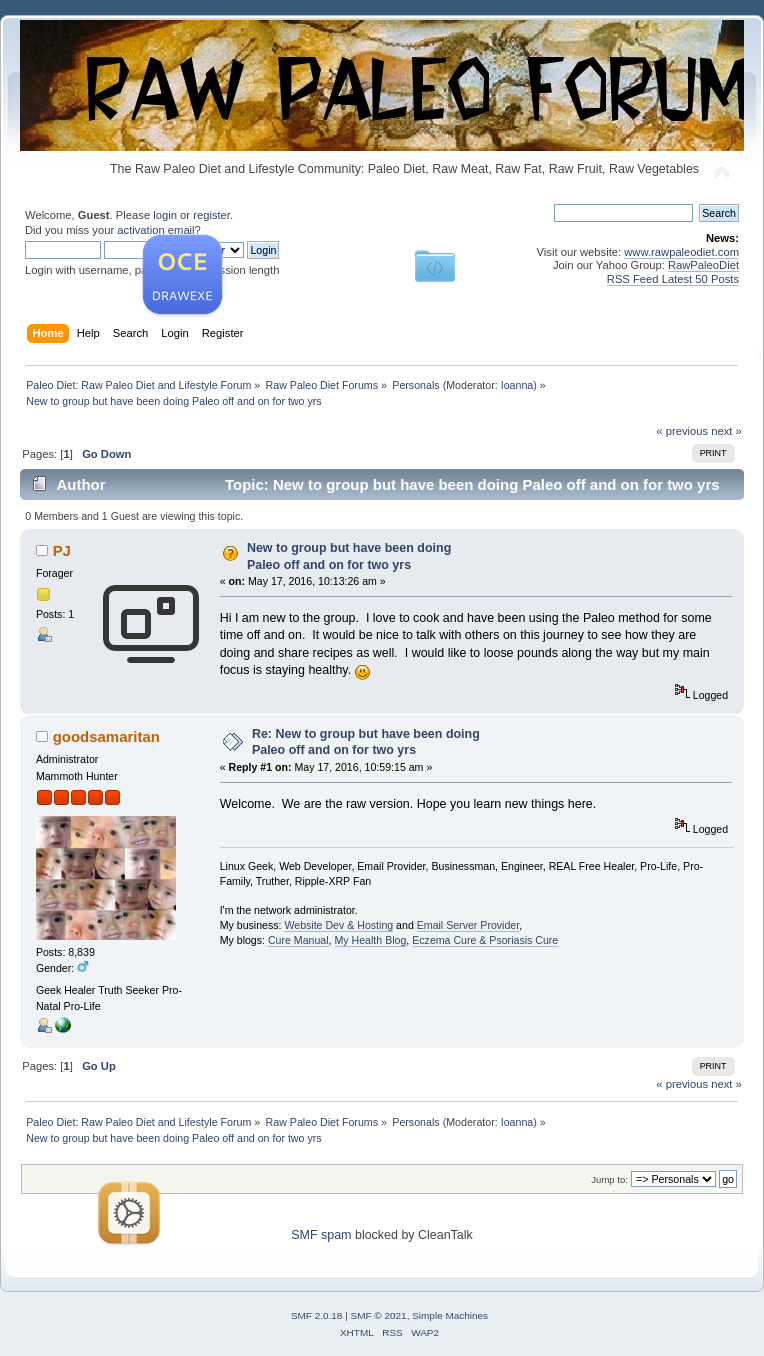 This screenshot has height=1356, width=764. What do you see at coordinates (435, 266) in the screenshot?
I see `open your code projects folder` at bounding box center [435, 266].